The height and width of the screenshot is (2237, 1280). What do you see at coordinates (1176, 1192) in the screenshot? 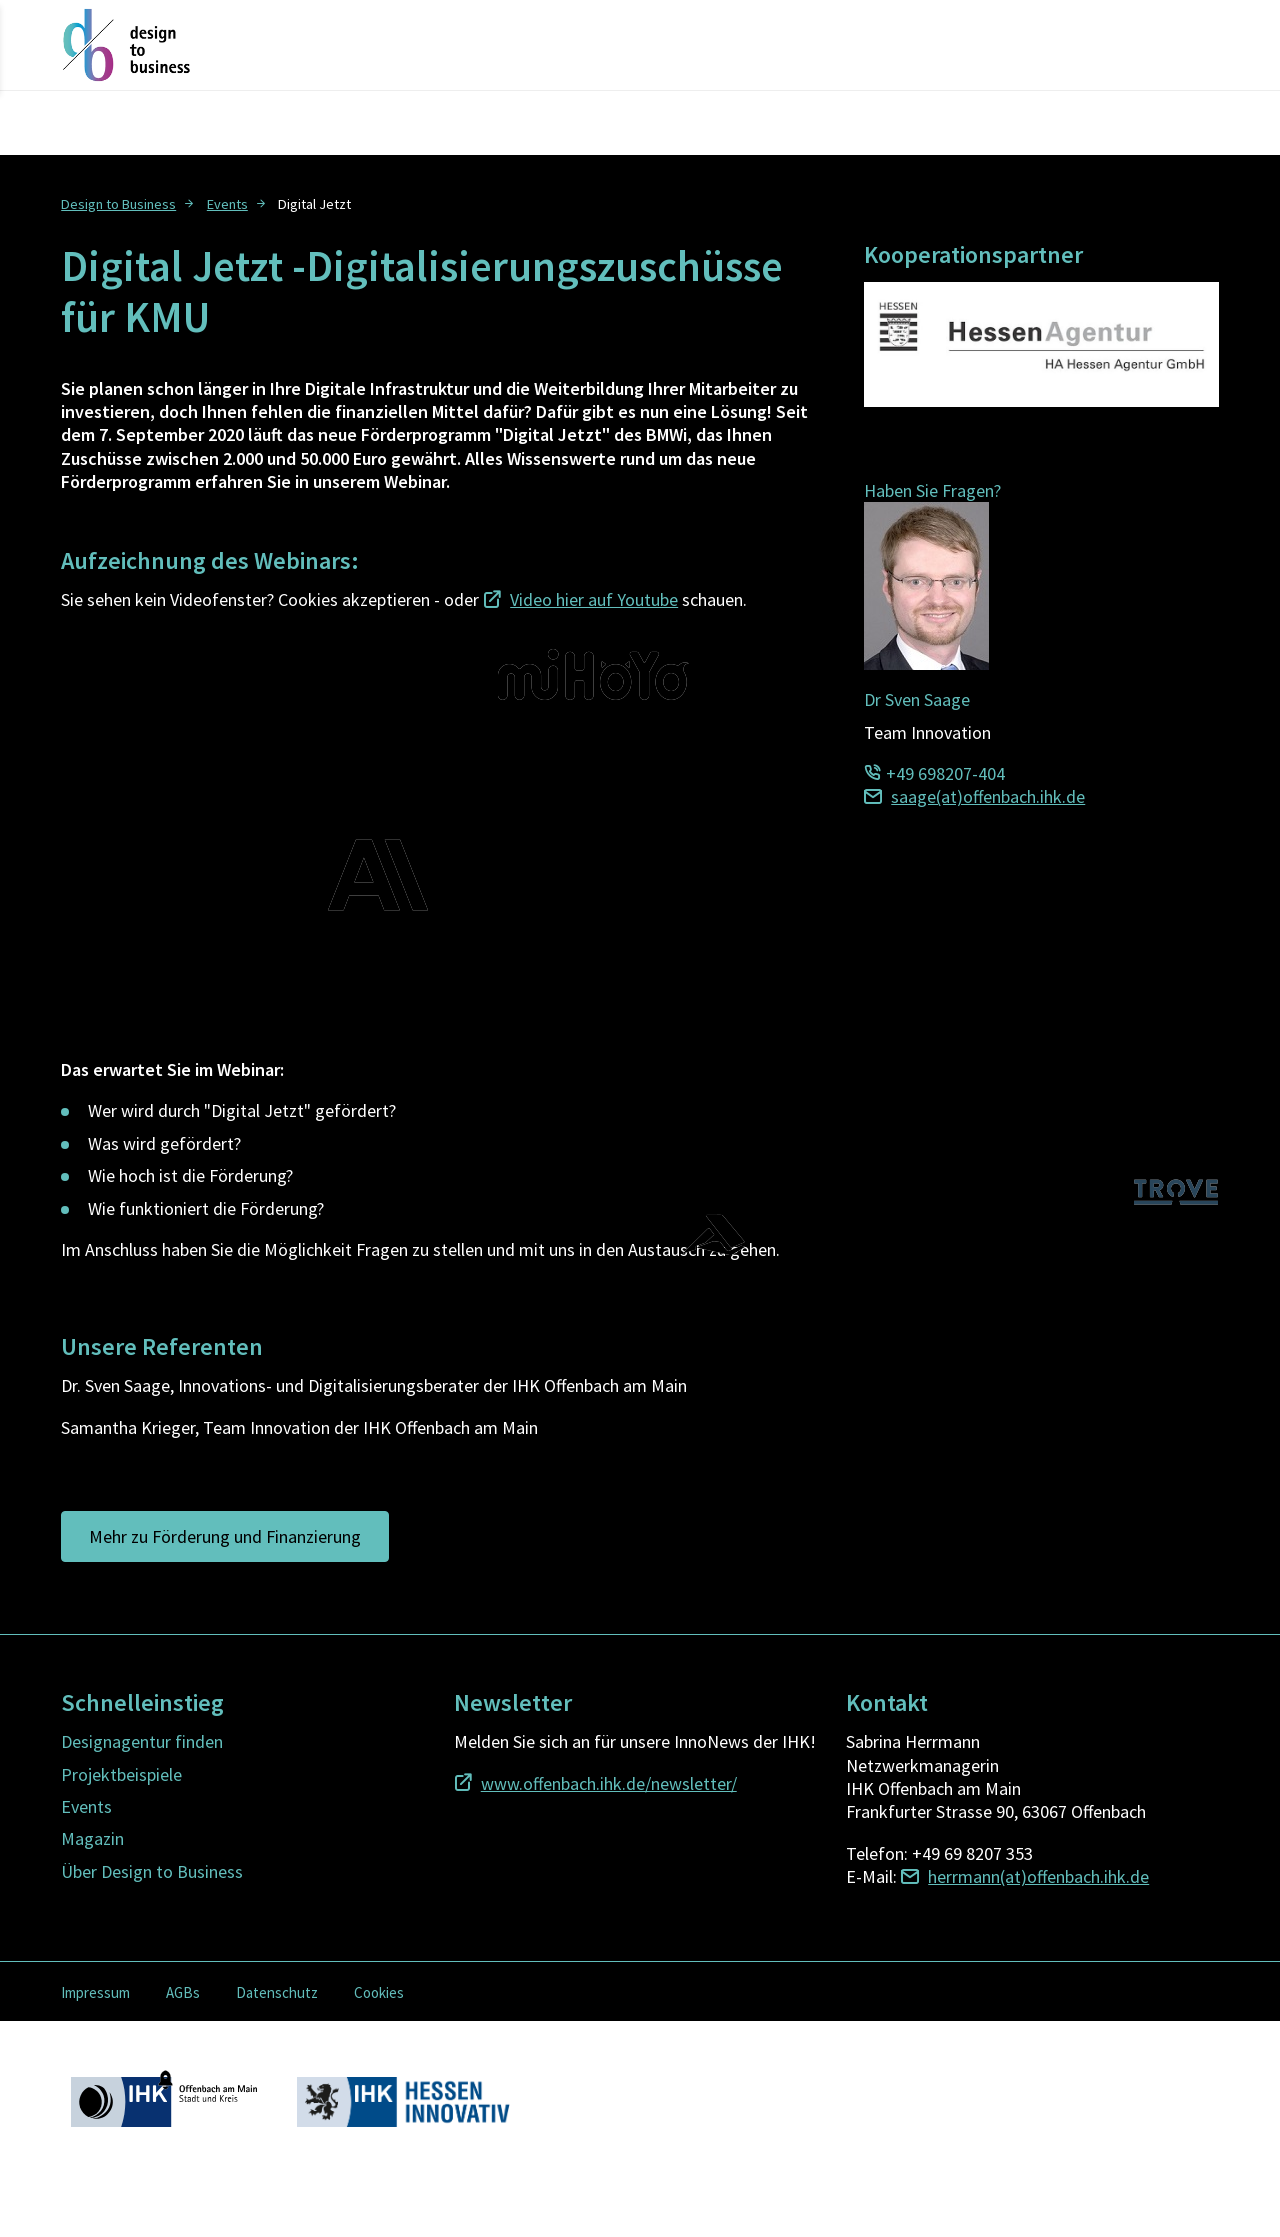
I see `trove app or service logo` at bounding box center [1176, 1192].